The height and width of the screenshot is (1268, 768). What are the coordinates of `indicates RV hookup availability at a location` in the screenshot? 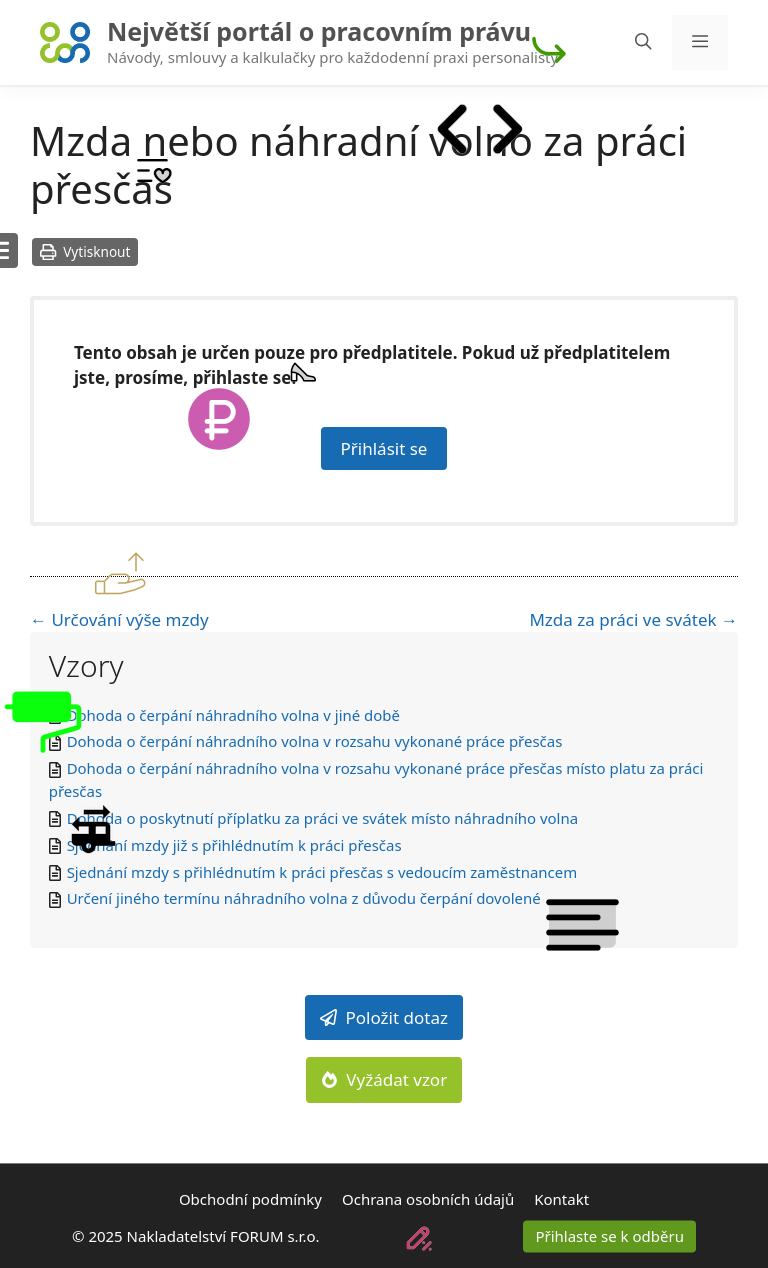 It's located at (91, 829).